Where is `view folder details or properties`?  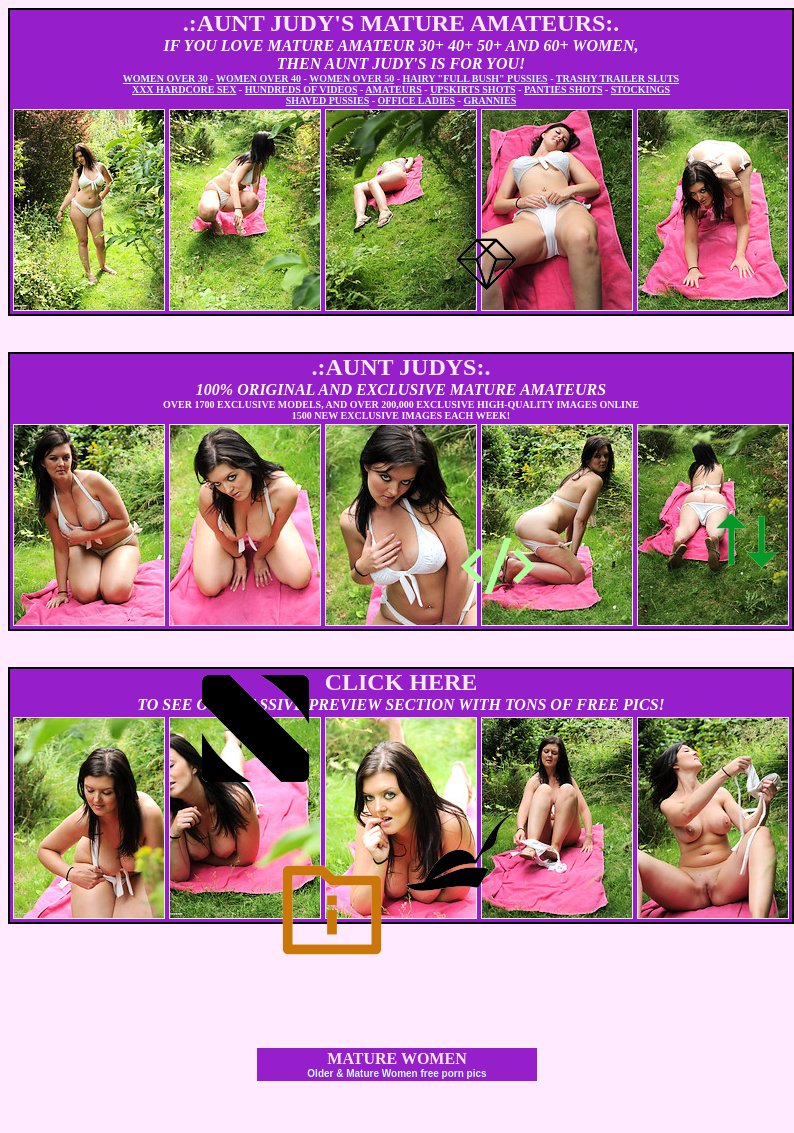
view folder details or properties is located at coordinates (332, 910).